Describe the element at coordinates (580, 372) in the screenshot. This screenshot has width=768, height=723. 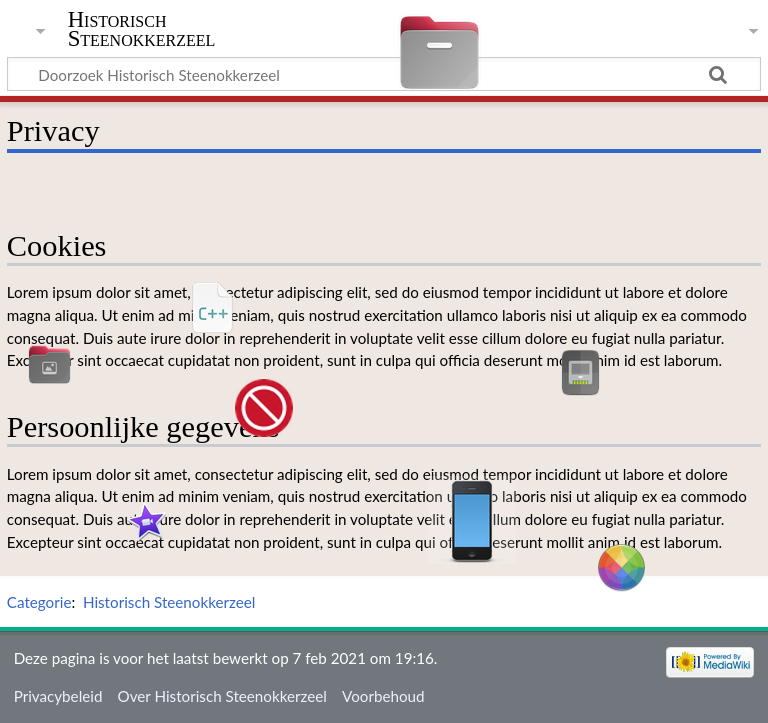
I see `sega genesis 32x rom file` at that location.